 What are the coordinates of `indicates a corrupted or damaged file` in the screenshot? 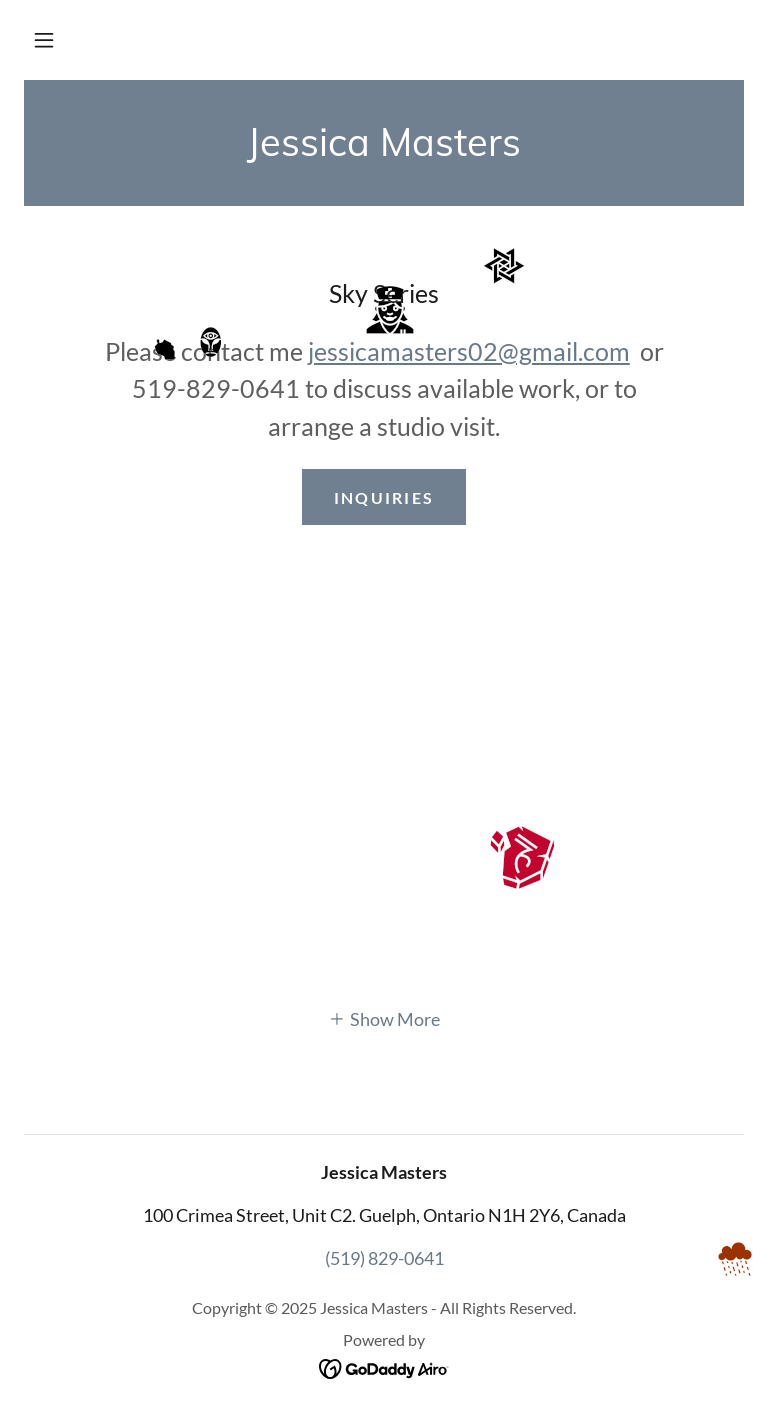 It's located at (522, 857).